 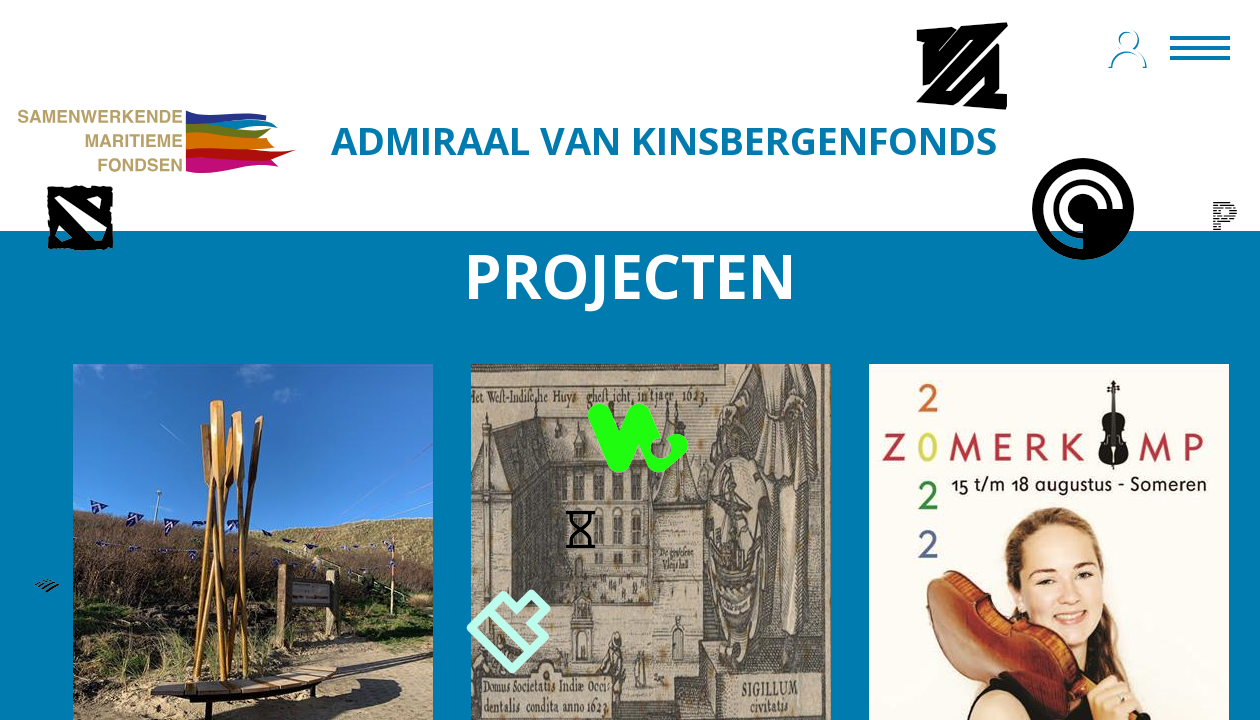 What do you see at coordinates (47, 586) in the screenshot?
I see `open Bank of America app` at bounding box center [47, 586].